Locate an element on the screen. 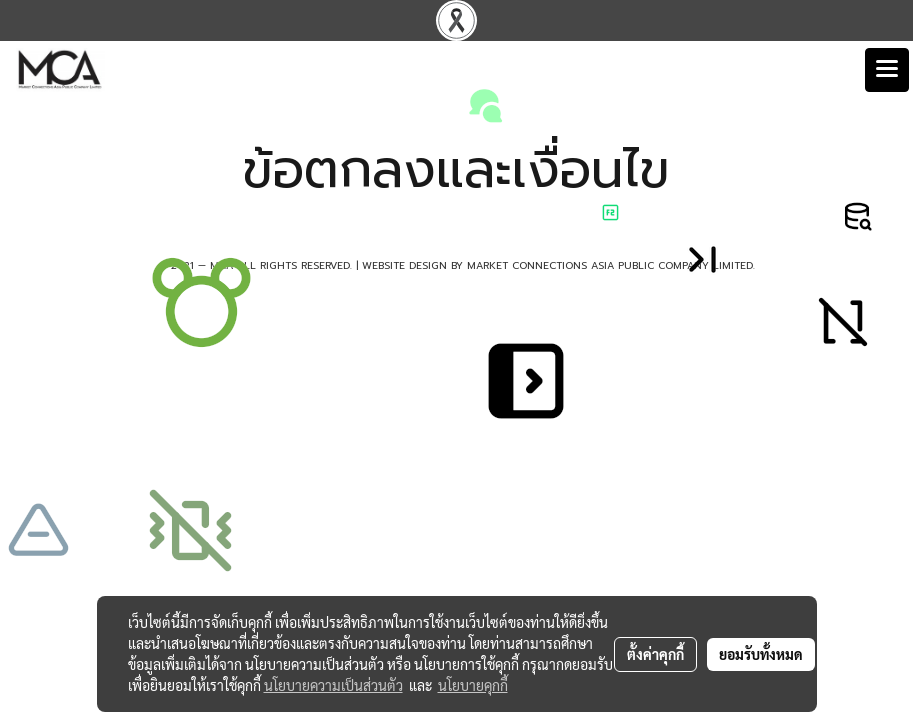  expand the left sidebar is located at coordinates (526, 381).